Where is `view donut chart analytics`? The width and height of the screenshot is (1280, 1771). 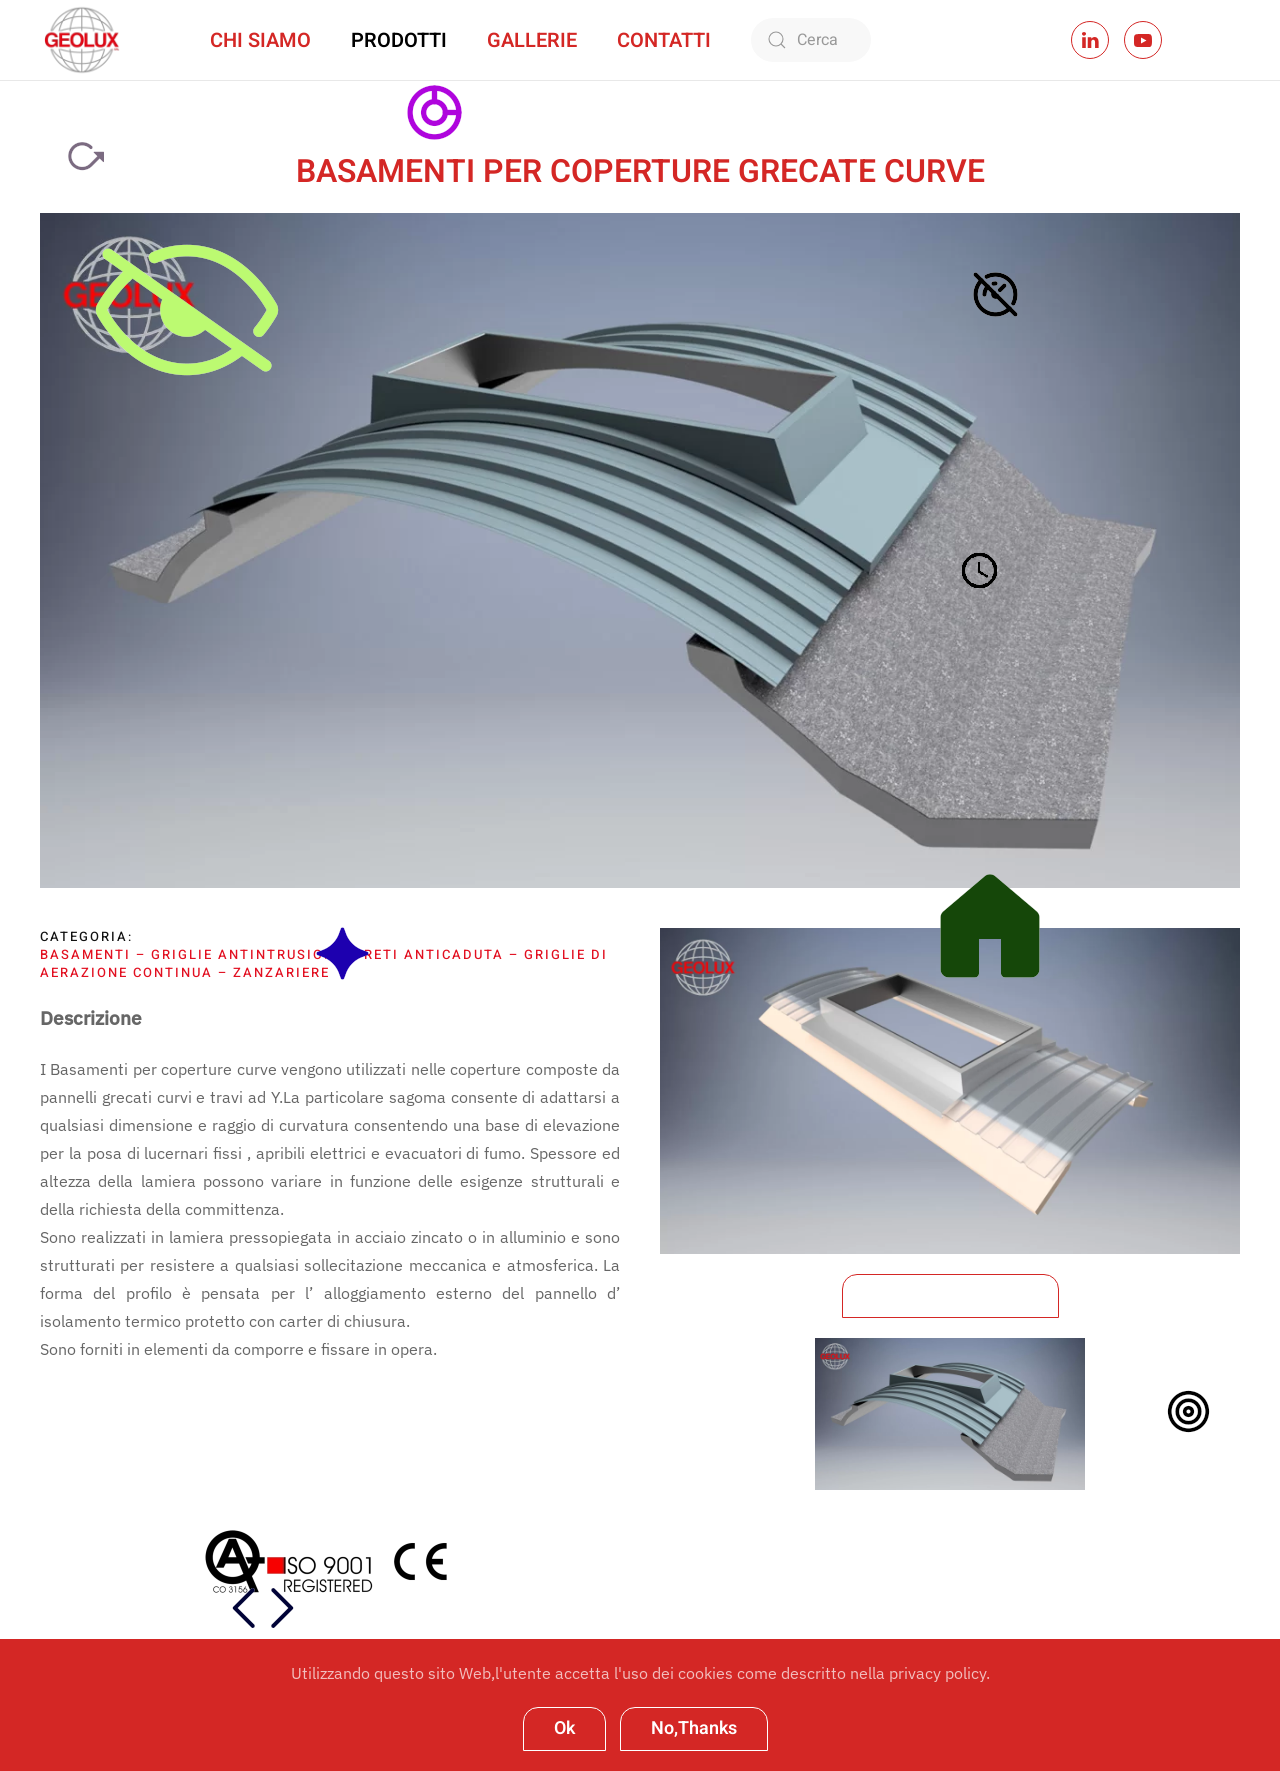
view donut chart analytics is located at coordinates (434, 112).